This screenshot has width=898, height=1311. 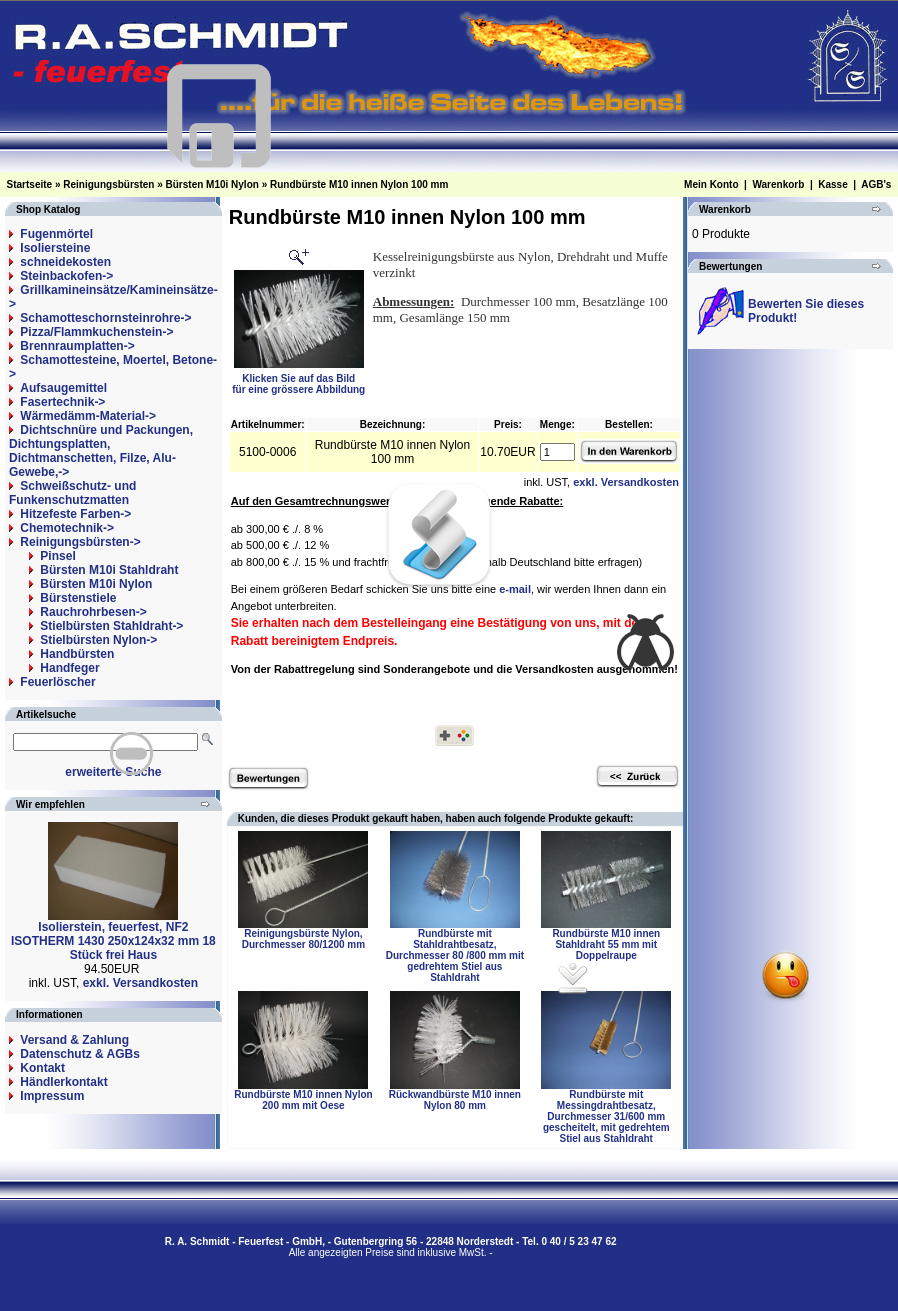 I want to click on manage folder automation scripts, so click(x=439, y=534).